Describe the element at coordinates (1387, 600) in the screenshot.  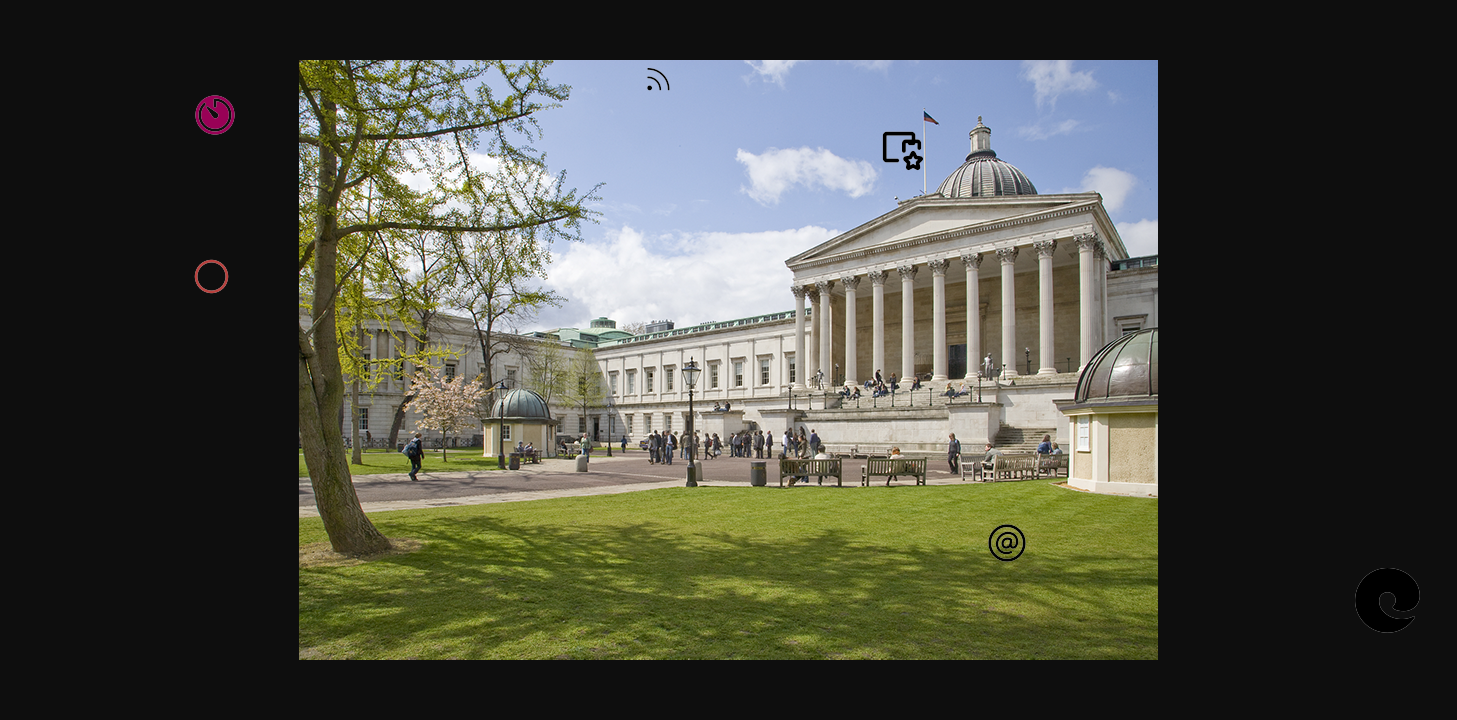
I see `open Microsoft Edge browser` at that location.